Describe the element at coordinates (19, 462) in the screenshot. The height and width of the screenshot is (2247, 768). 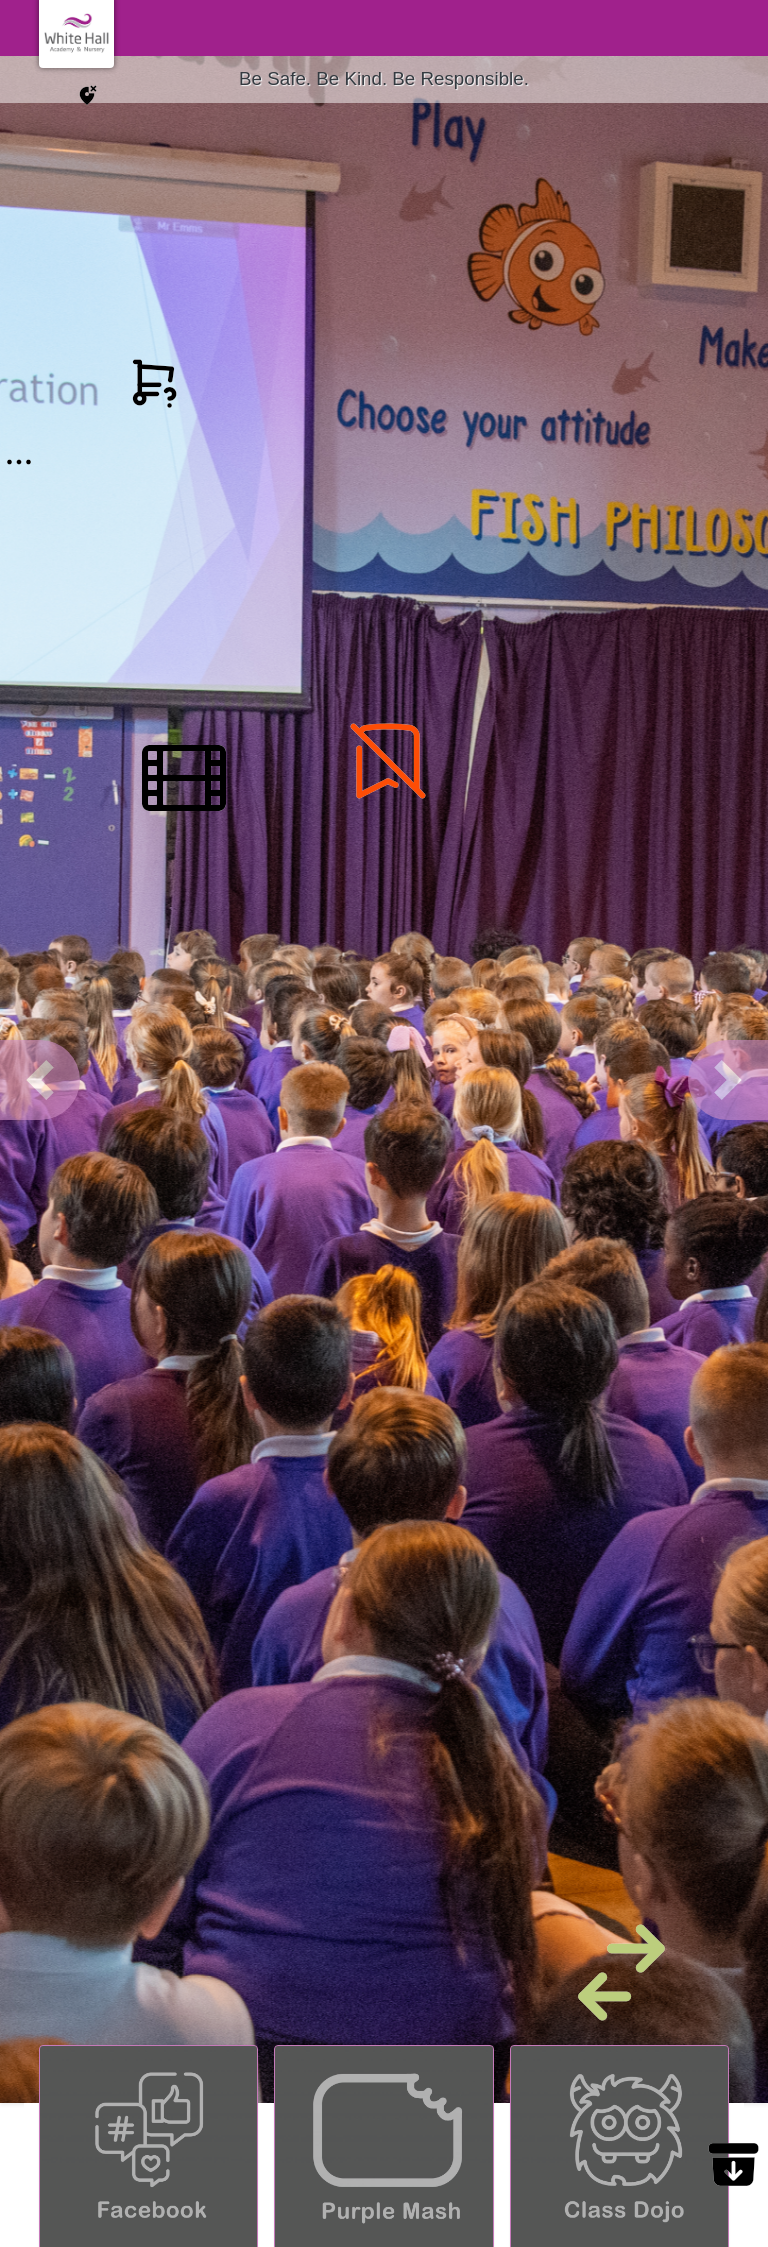
I see `access more options or actions` at that location.